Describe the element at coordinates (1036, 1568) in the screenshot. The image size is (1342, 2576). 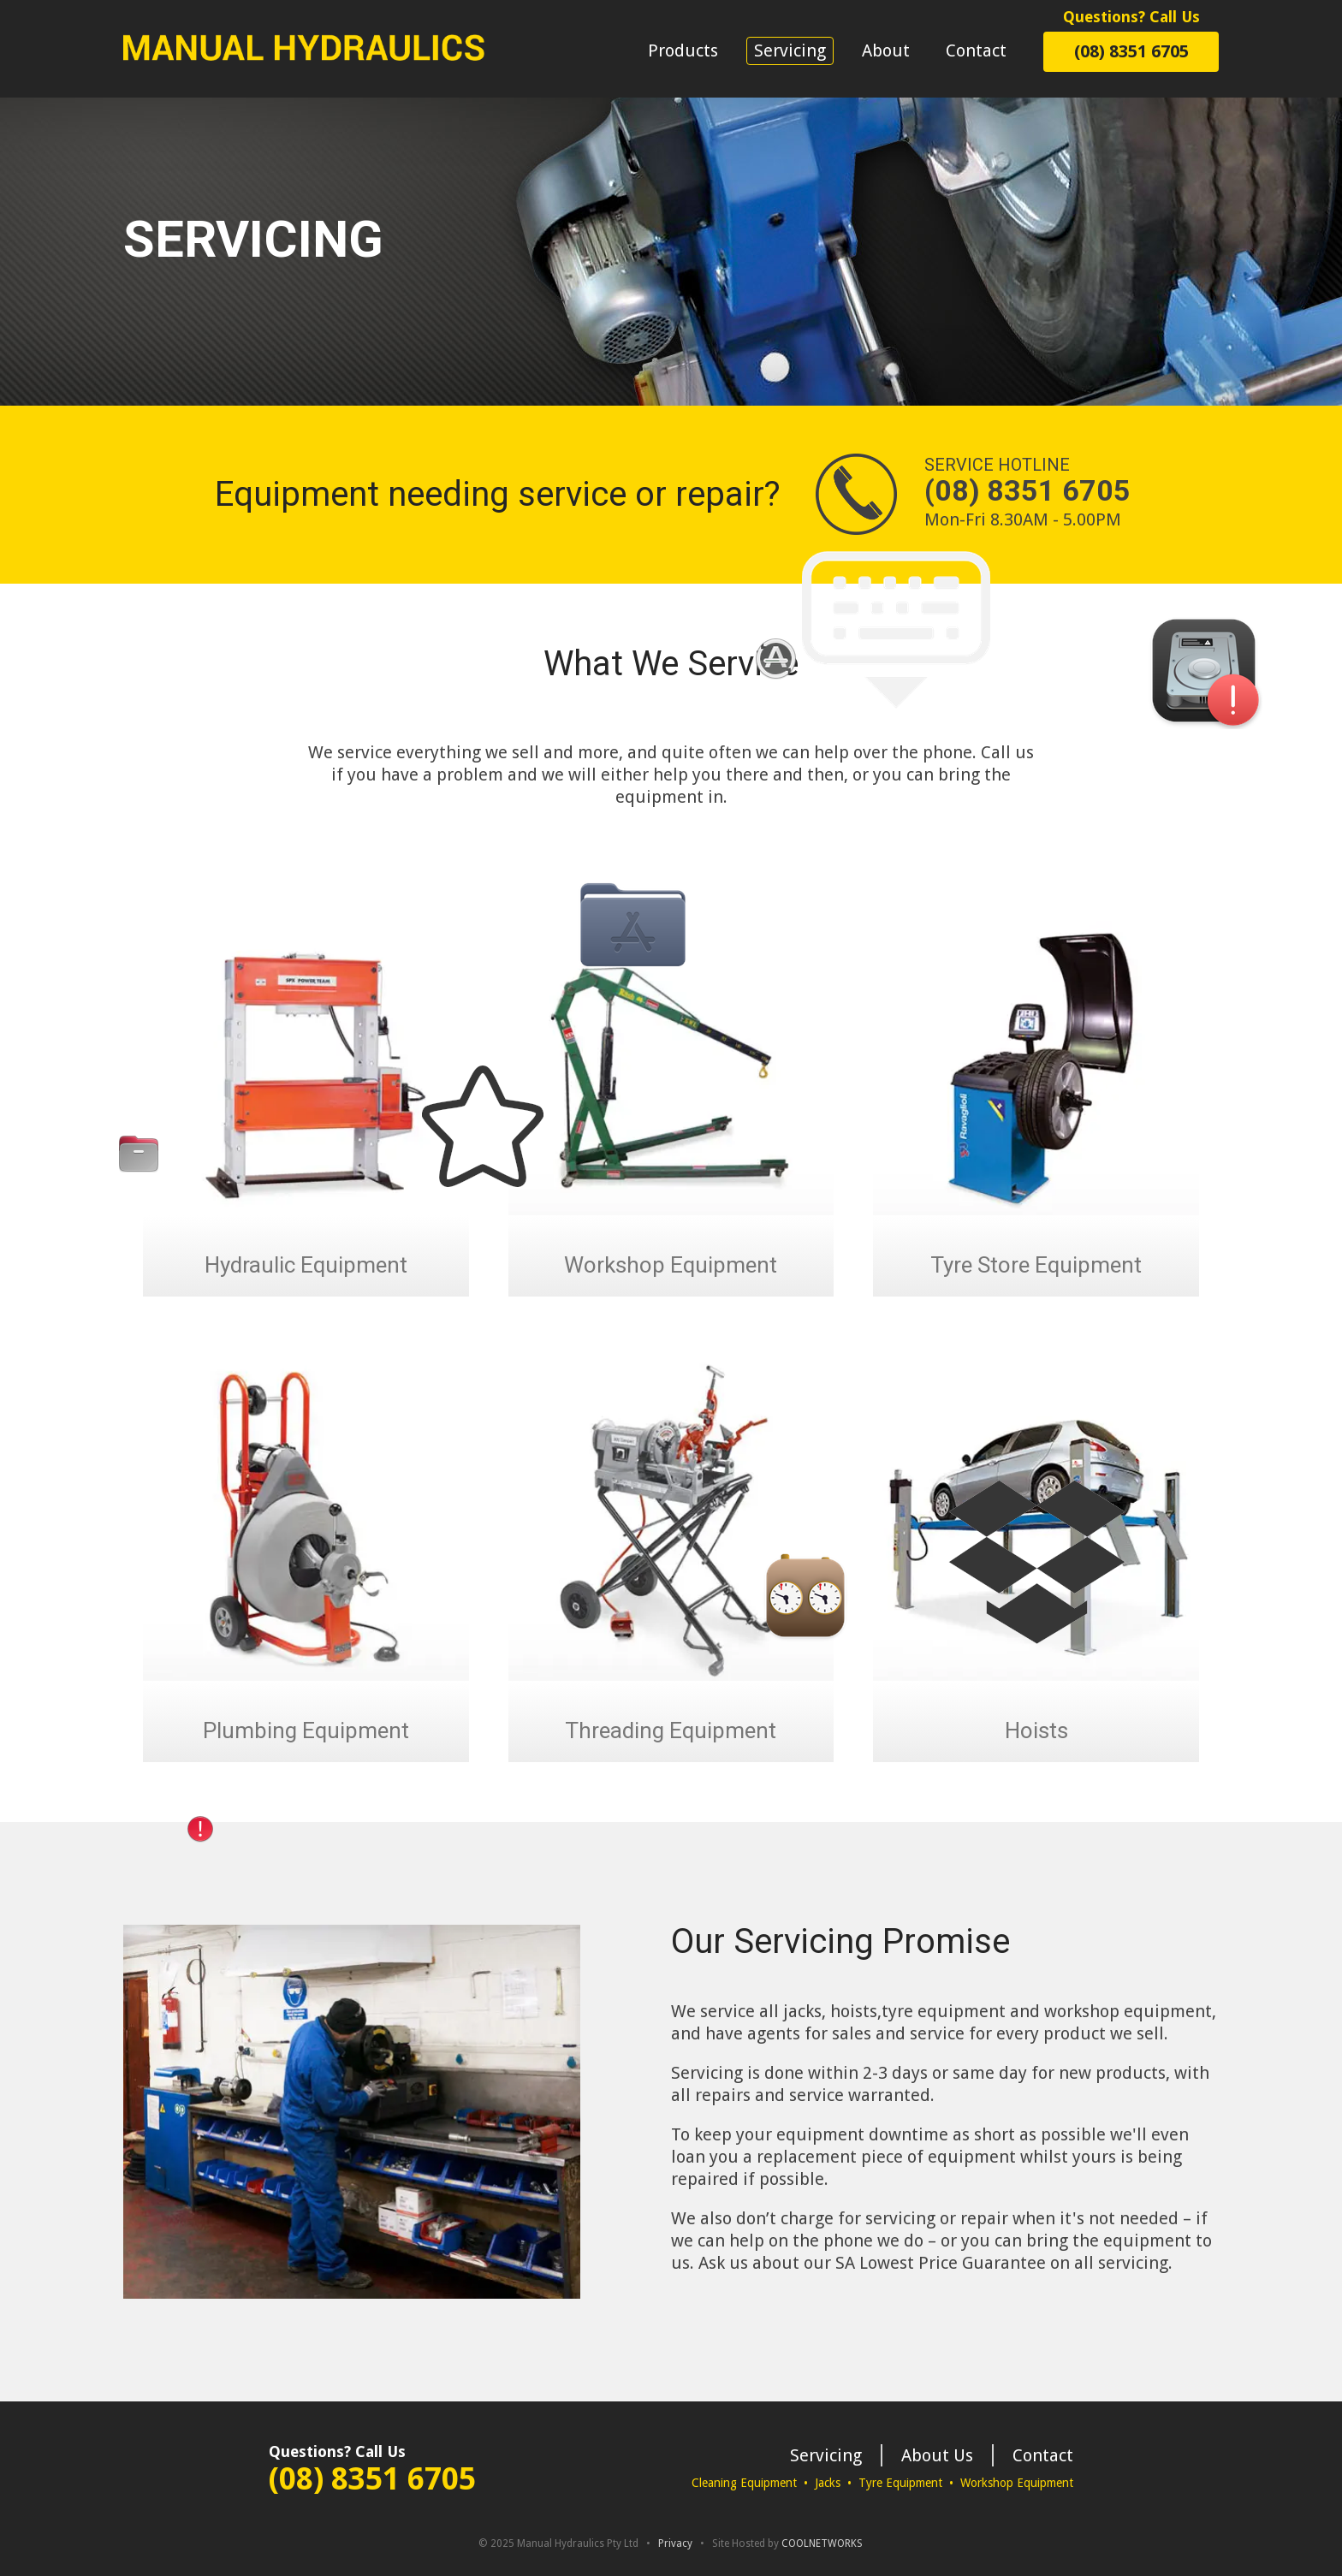
I see `open Dropbox cloud storage` at that location.